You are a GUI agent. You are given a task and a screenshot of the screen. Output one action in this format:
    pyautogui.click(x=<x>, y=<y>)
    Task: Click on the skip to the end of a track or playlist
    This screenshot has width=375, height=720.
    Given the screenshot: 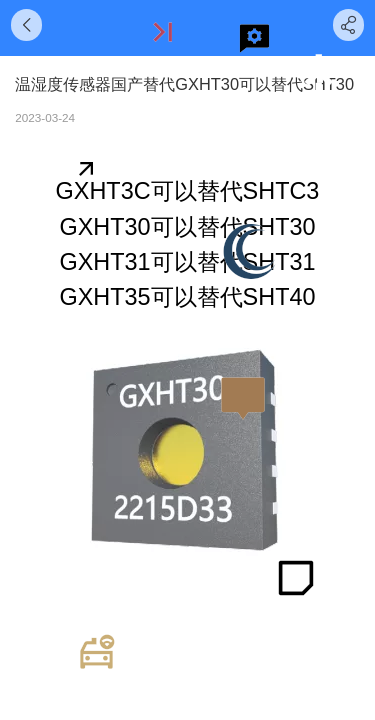 What is the action you would take?
    pyautogui.click(x=164, y=32)
    